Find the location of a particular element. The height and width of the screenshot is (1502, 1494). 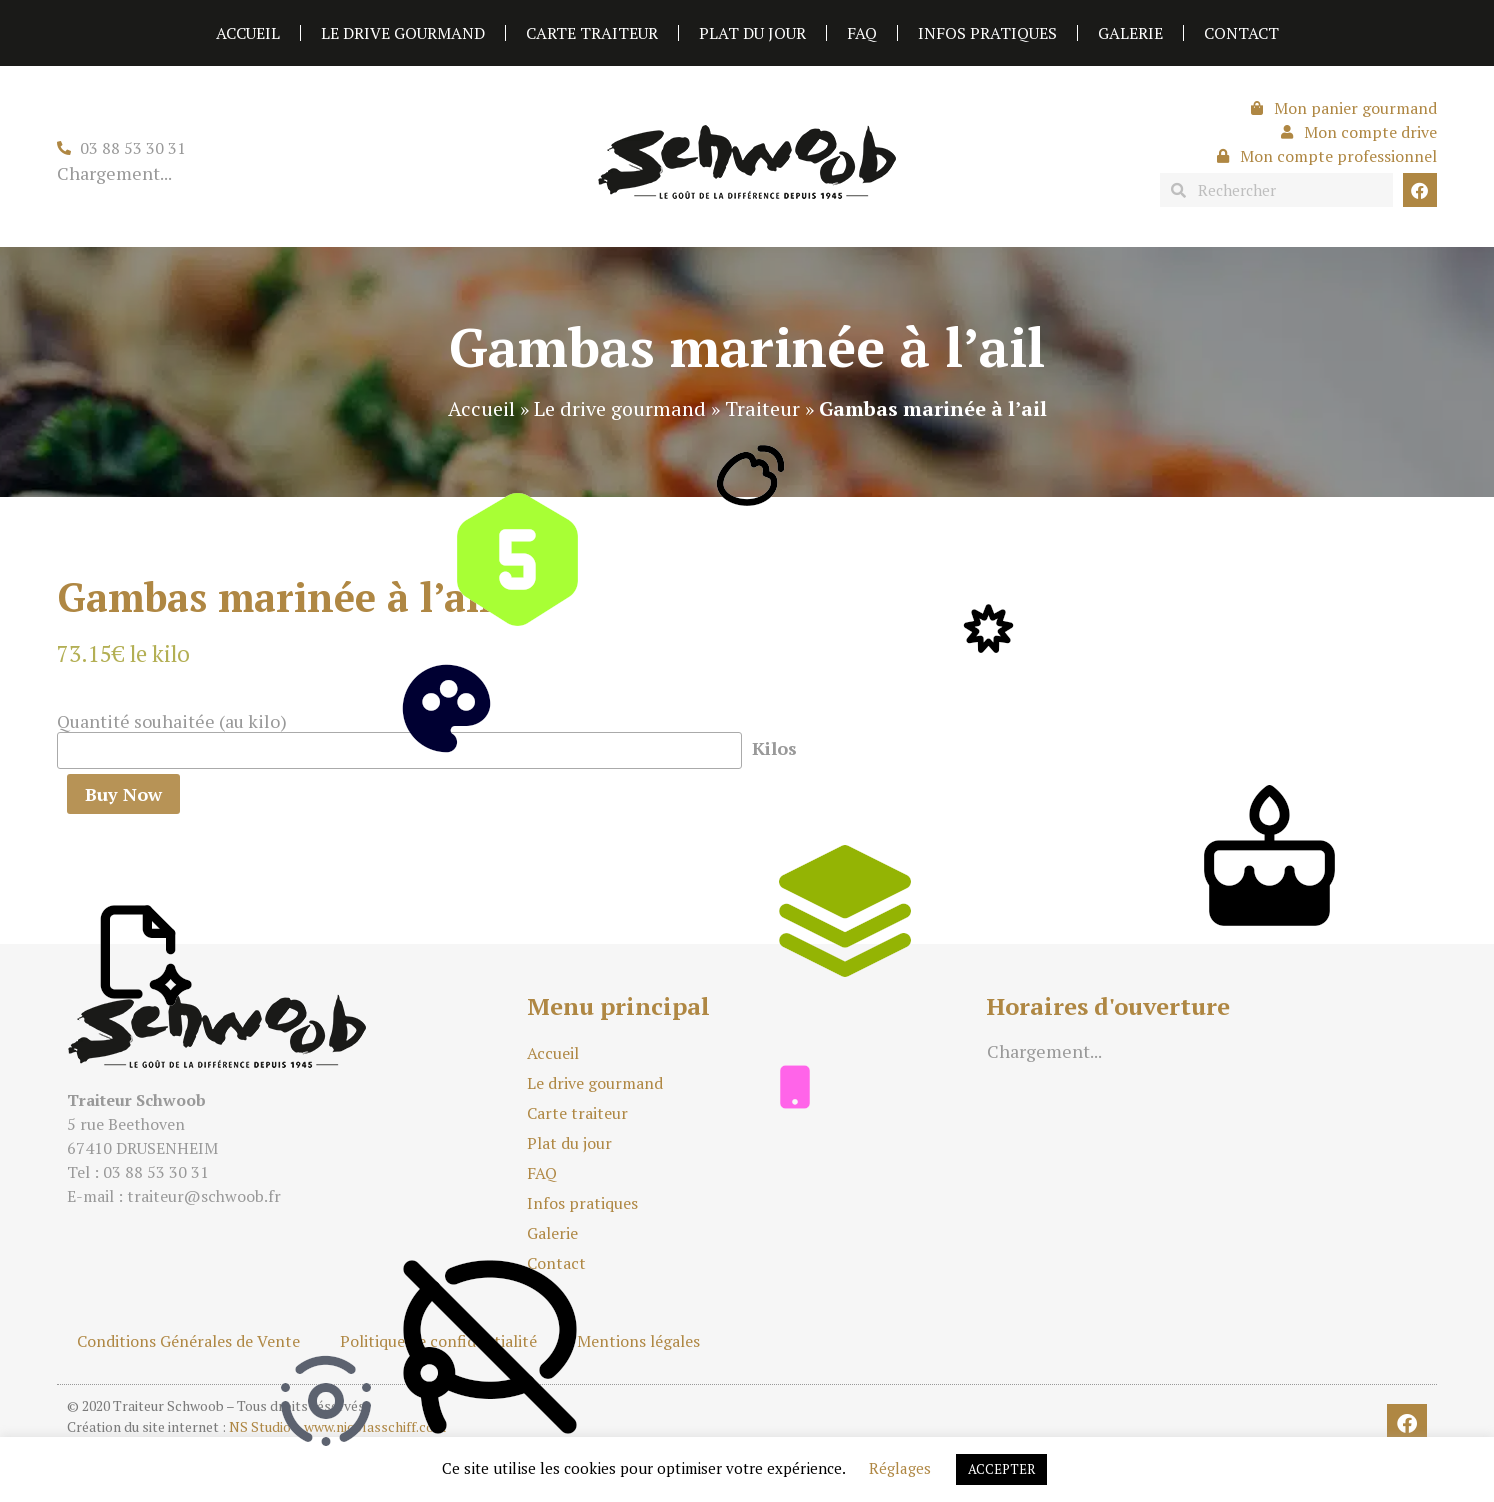

indicates mobile device or smartphone is located at coordinates (795, 1087).